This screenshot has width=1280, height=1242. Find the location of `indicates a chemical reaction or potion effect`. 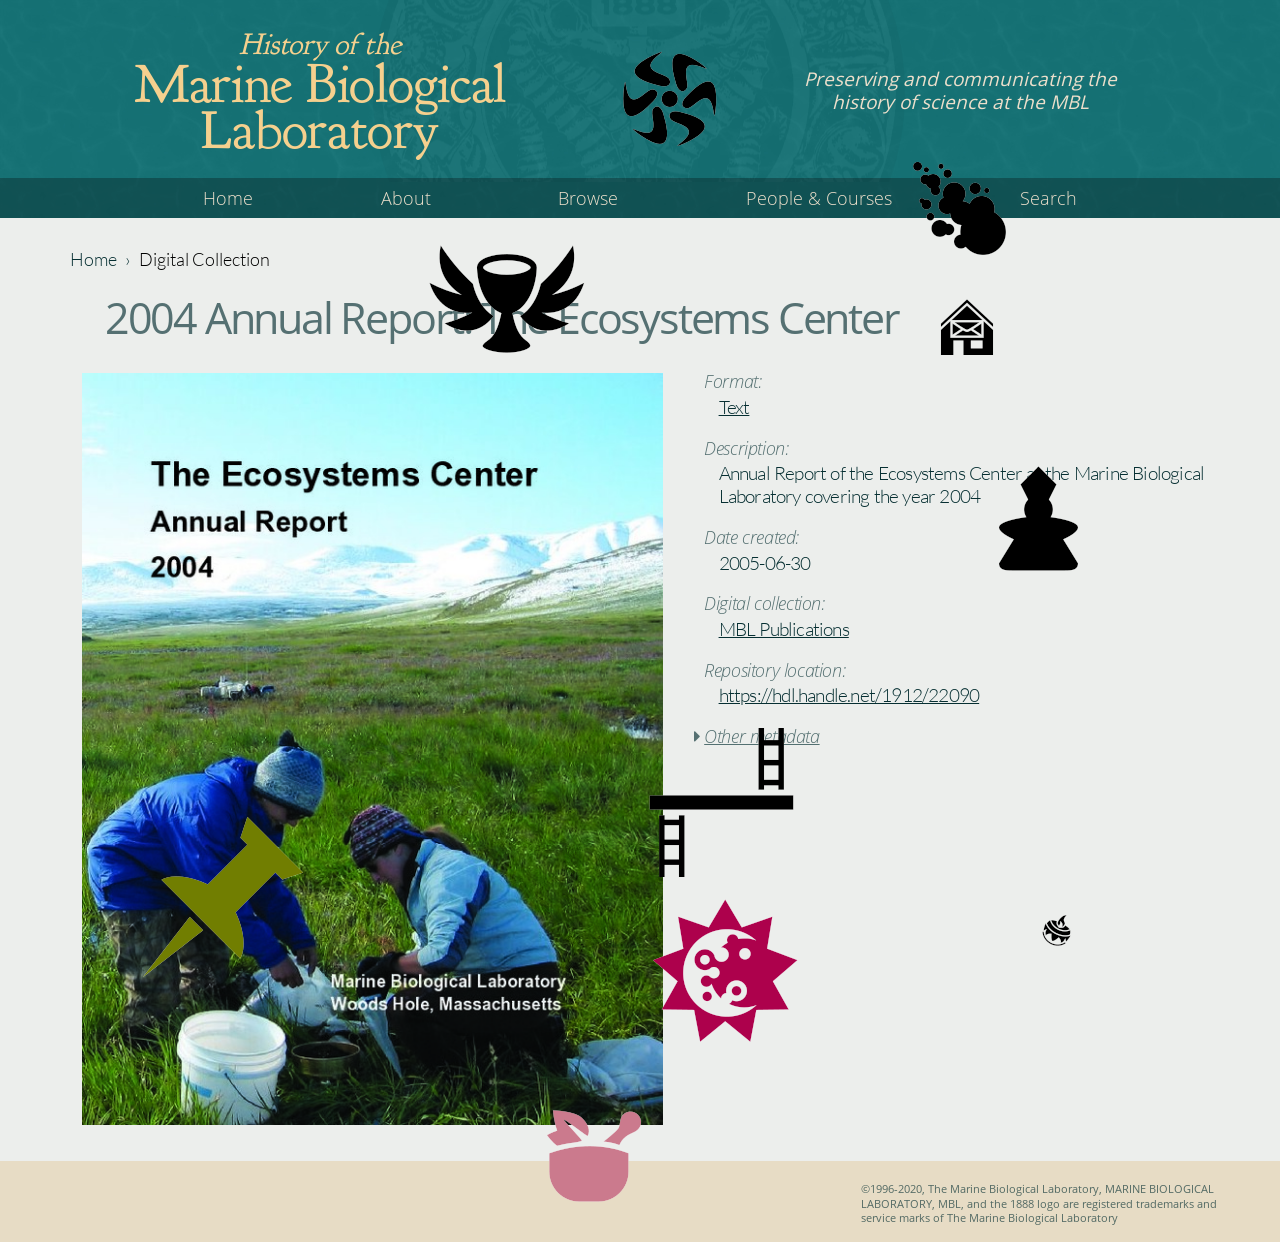

indicates a chemical reaction or potion effect is located at coordinates (959, 208).